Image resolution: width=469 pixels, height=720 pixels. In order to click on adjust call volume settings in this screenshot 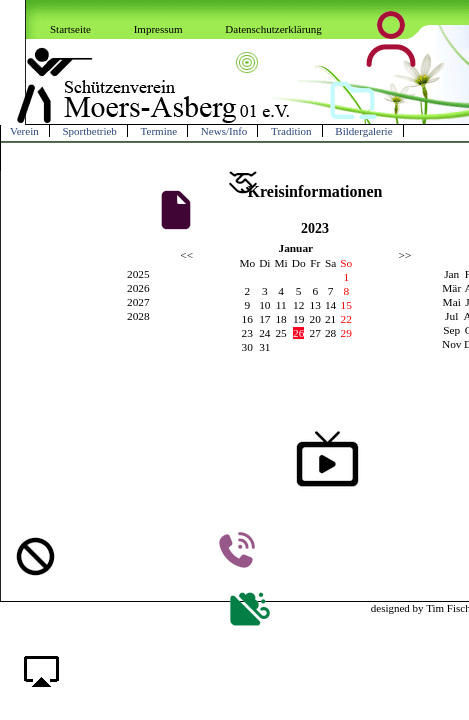, I will do `click(236, 551)`.